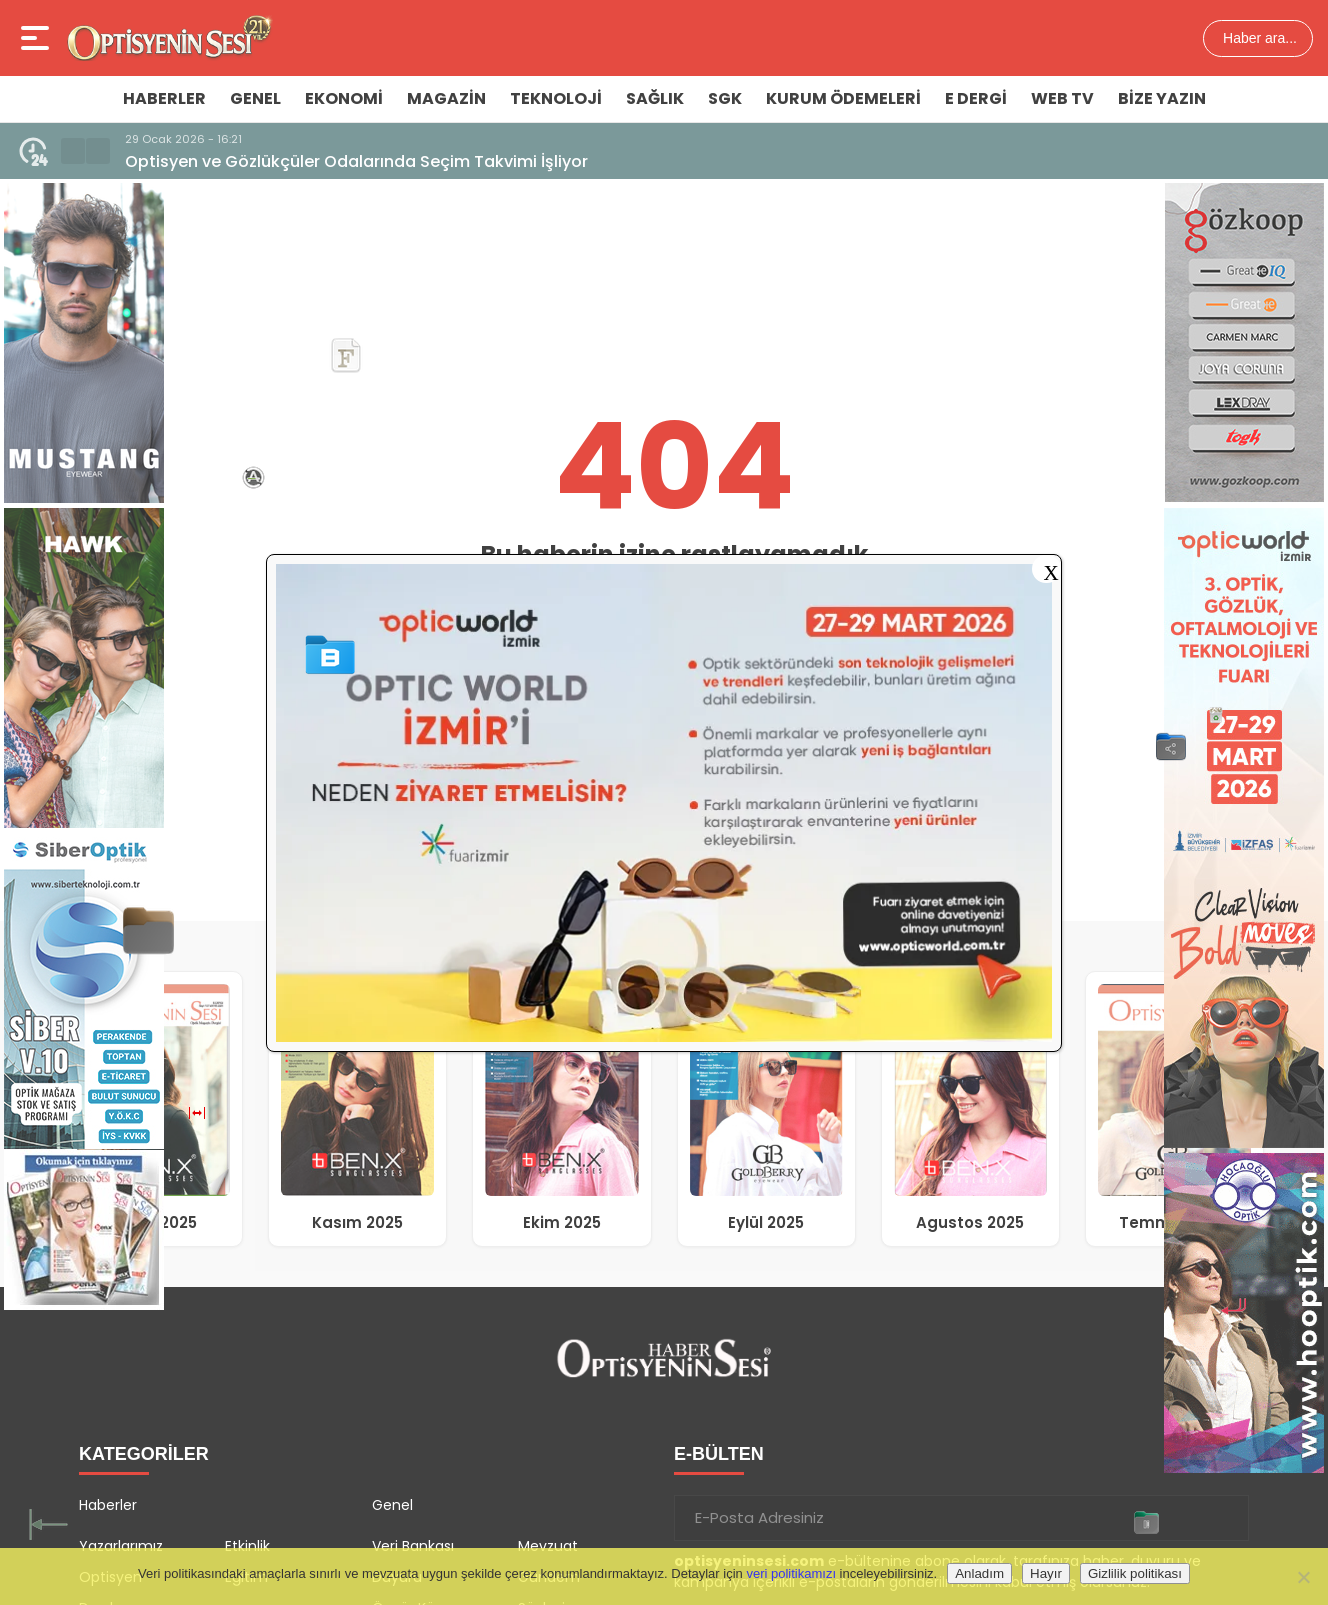 The width and height of the screenshot is (1328, 1605). I want to click on indicates a folder is currently open or expanded, so click(148, 930).